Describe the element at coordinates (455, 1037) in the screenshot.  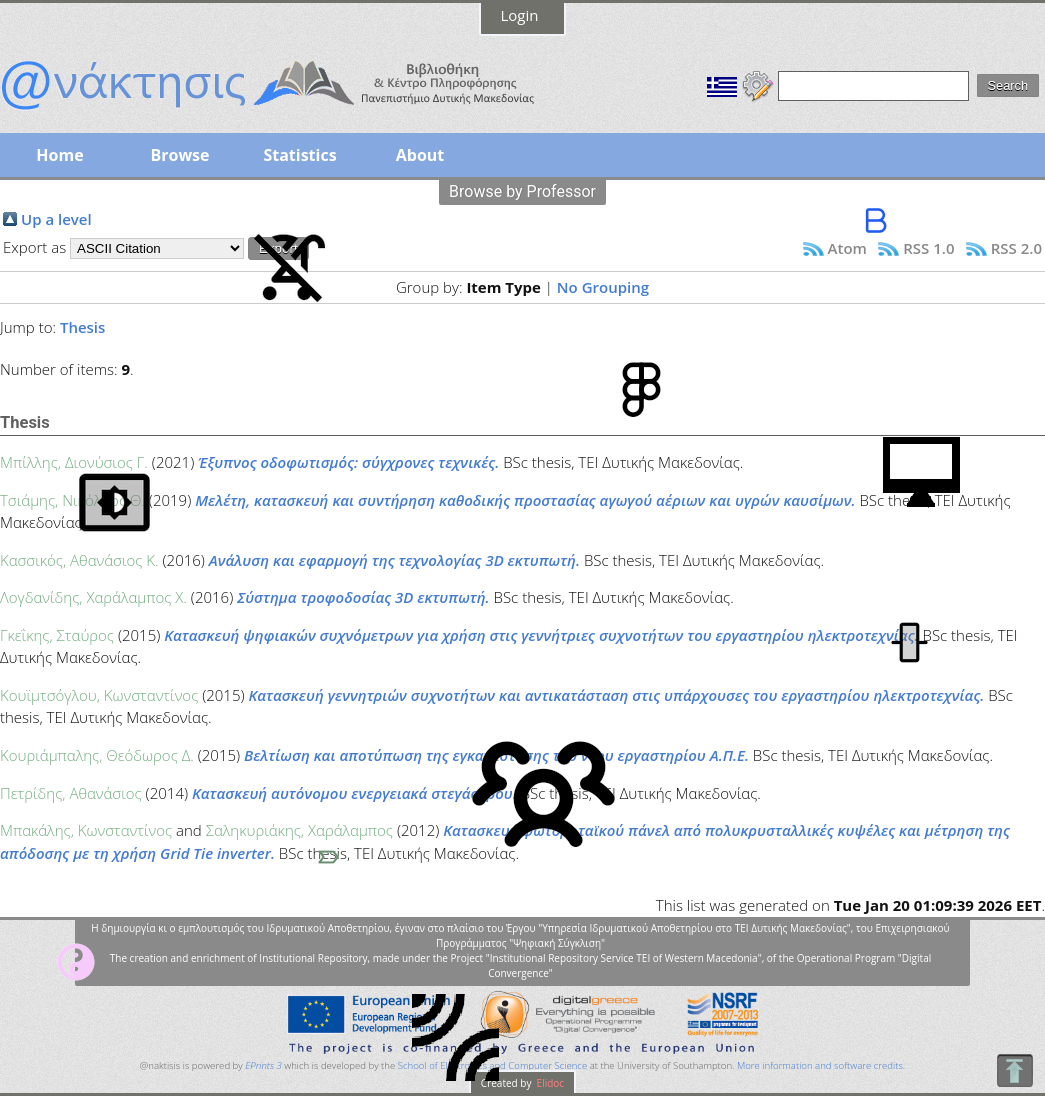
I see `enable lens flare or light leak effect` at that location.